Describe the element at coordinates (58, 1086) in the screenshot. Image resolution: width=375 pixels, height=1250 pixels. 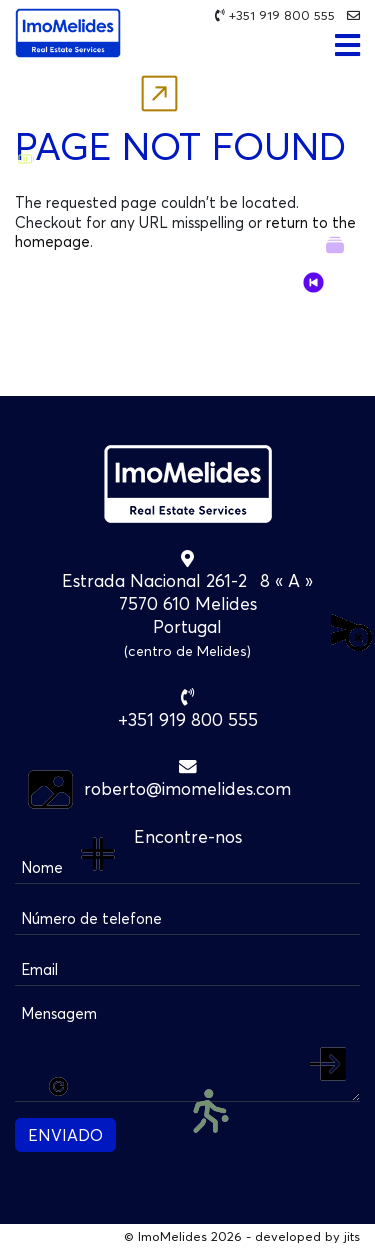
I see `refresh or reload content` at that location.